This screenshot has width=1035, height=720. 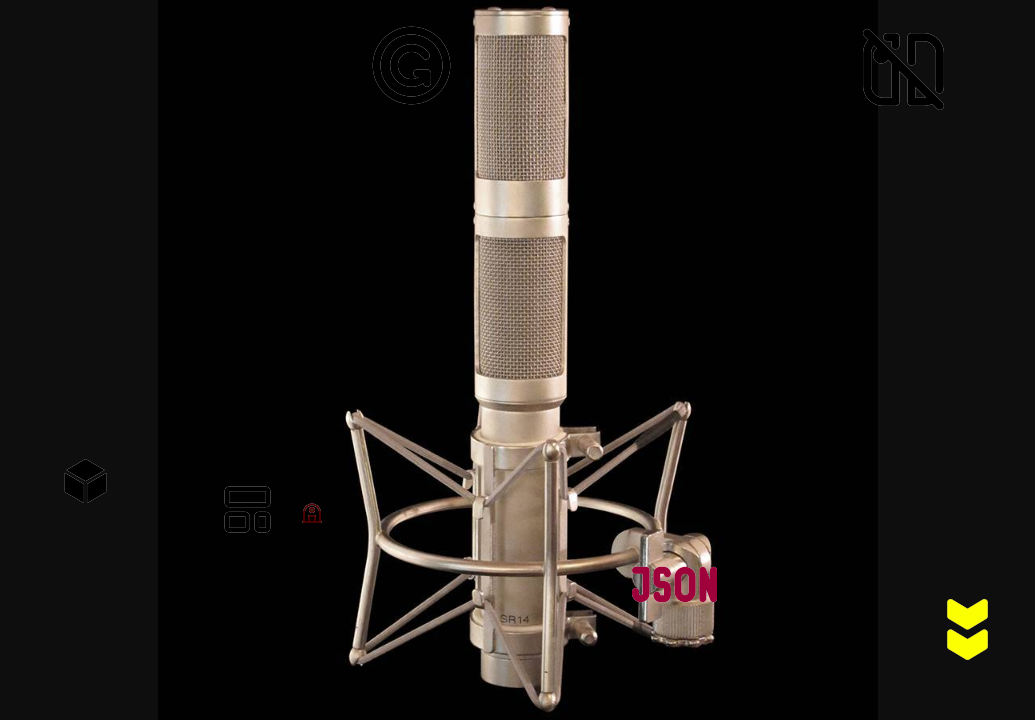 What do you see at coordinates (967, 629) in the screenshot?
I see `view your earned badges or achievements` at bounding box center [967, 629].